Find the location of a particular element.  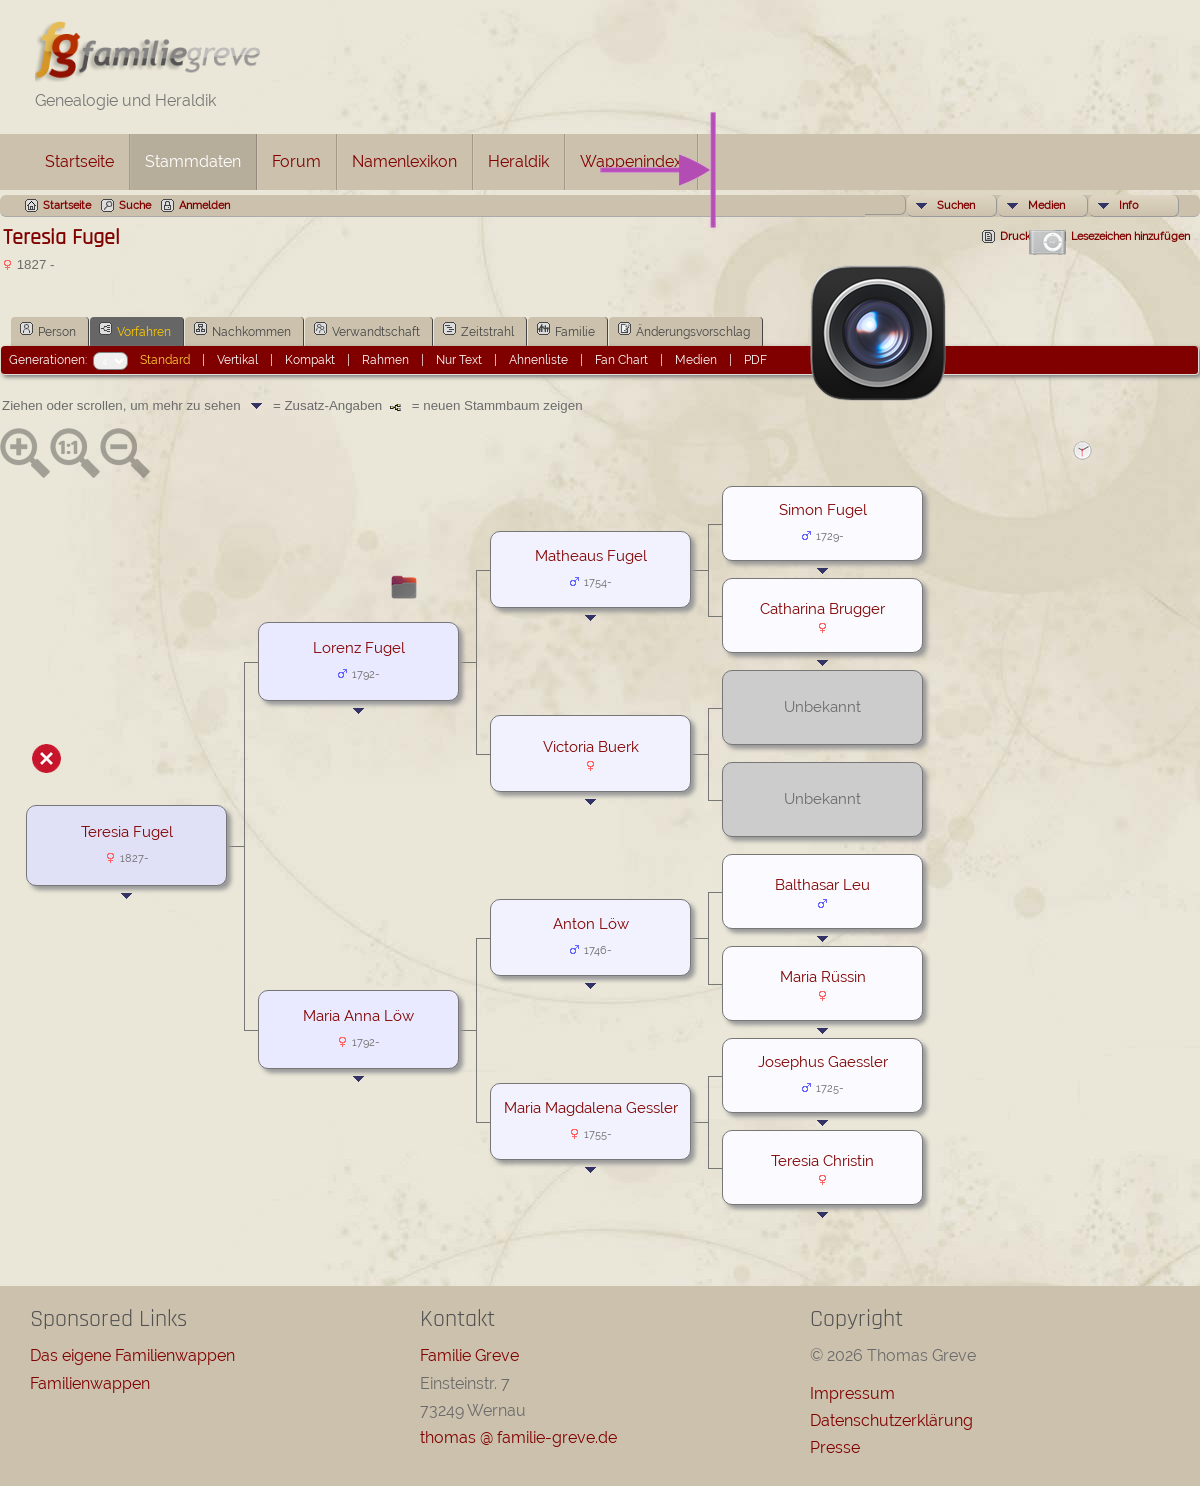

open the camera app is located at coordinates (878, 333).